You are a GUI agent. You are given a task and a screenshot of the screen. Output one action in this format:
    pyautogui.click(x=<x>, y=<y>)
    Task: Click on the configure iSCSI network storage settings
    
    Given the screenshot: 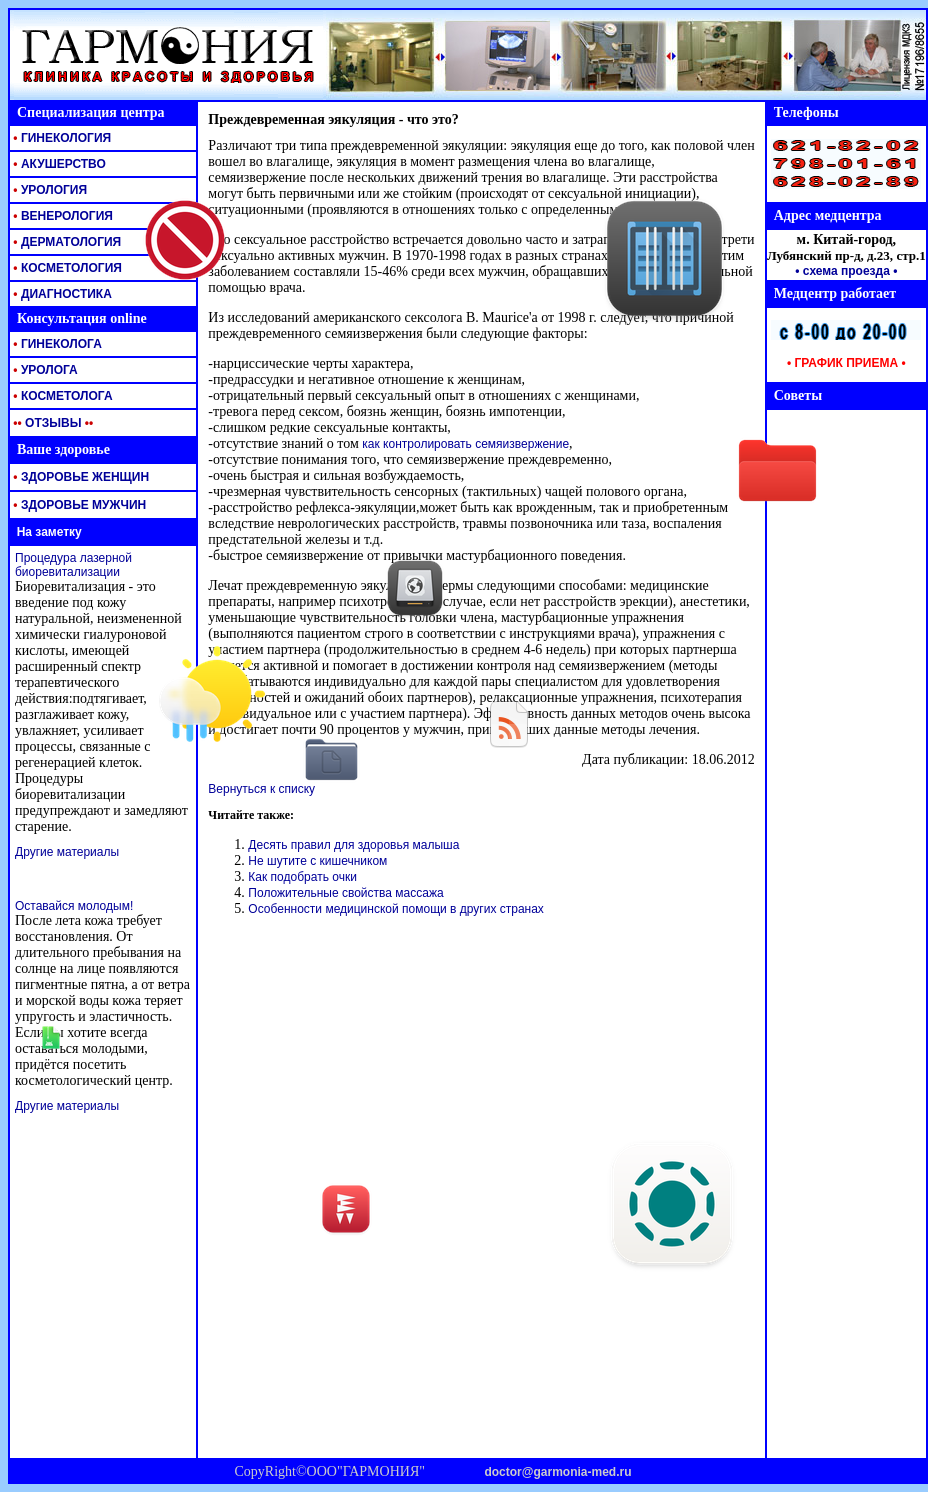 What is the action you would take?
    pyautogui.click(x=415, y=588)
    